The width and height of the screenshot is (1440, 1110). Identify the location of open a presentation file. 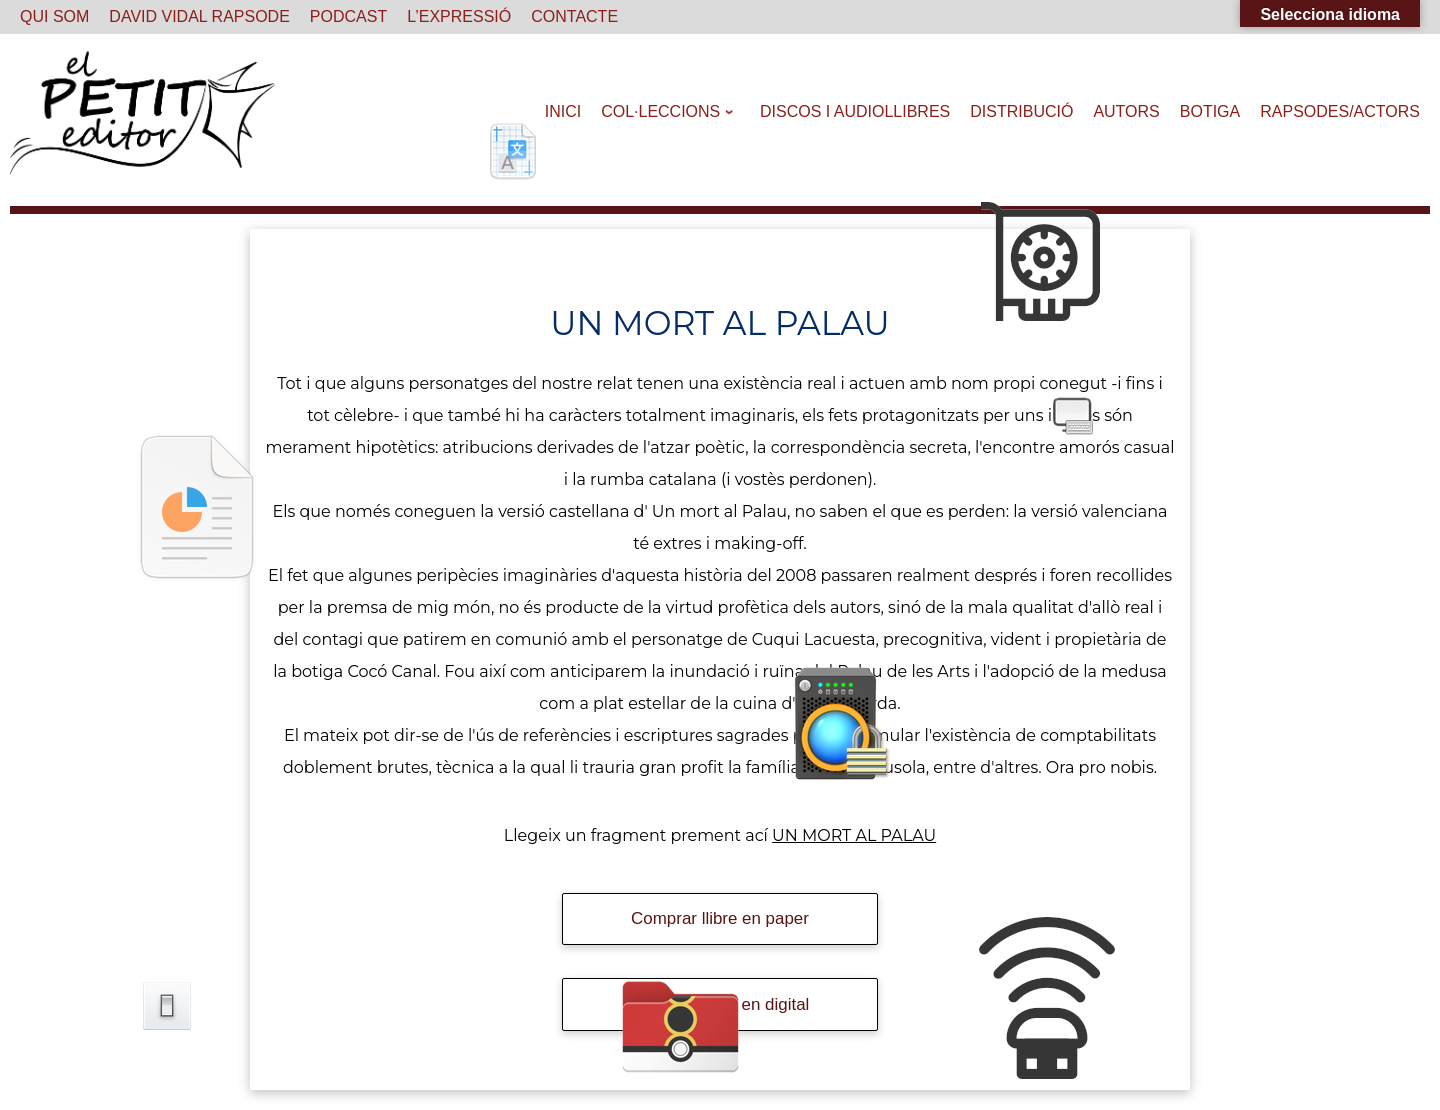
(197, 507).